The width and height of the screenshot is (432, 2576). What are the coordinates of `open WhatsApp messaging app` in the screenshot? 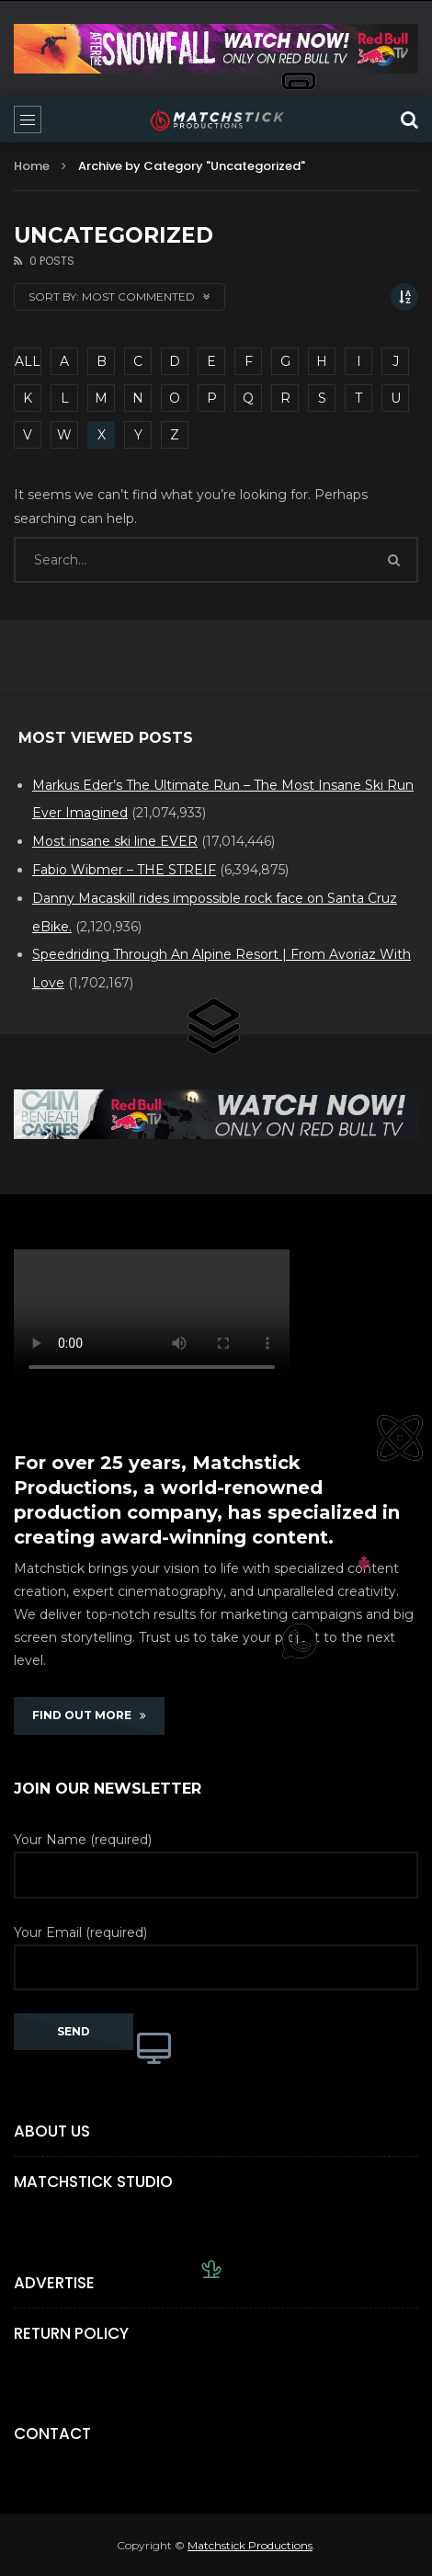 It's located at (300, 1641).